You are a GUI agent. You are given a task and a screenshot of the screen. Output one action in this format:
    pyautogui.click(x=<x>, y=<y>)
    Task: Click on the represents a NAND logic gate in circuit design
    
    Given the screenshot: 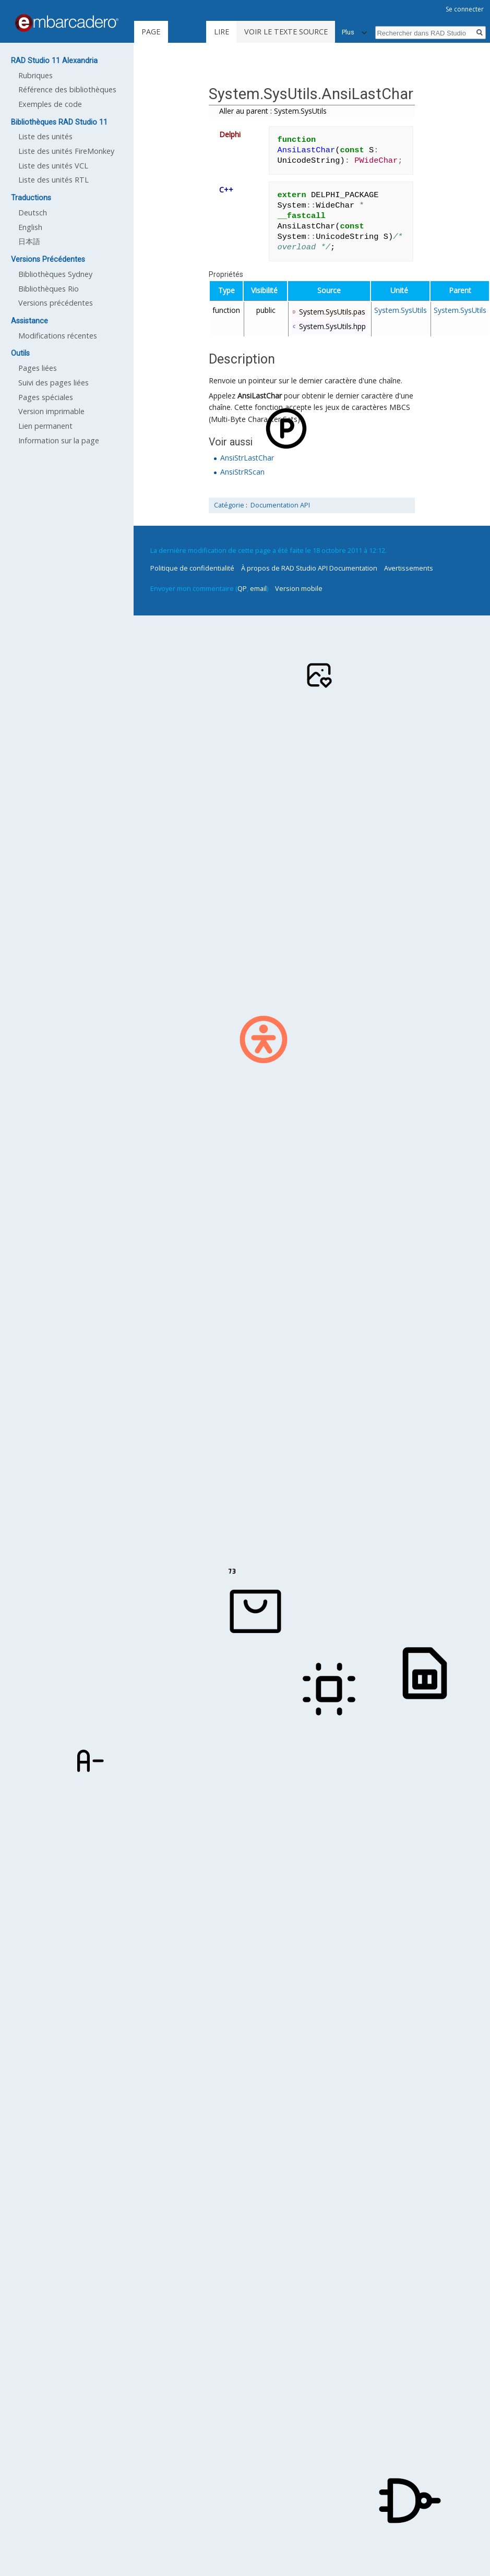 What is the action you would take?
    pyautogui.click(x=410, y=2500)
    